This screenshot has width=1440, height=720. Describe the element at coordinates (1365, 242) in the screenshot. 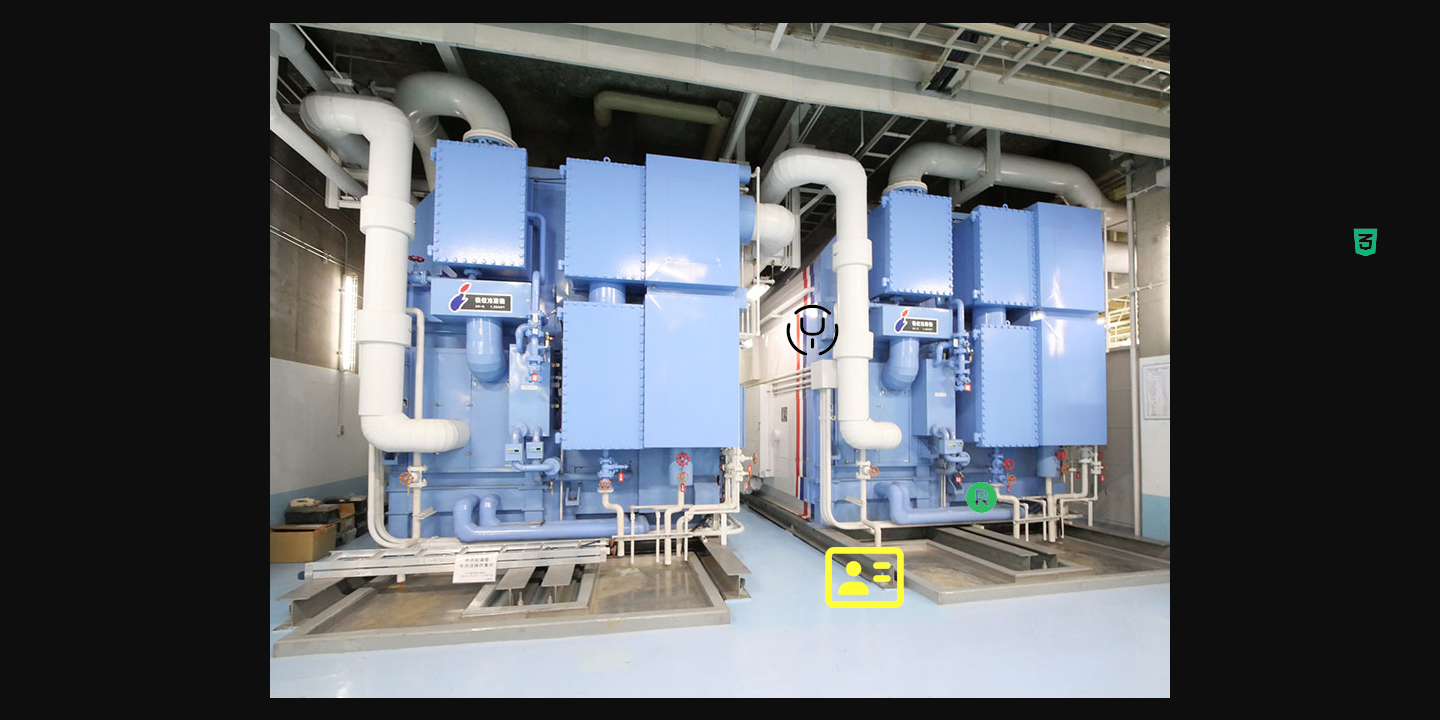

I see `indicates CSS3 styling or stylesheet functionality` at that location.